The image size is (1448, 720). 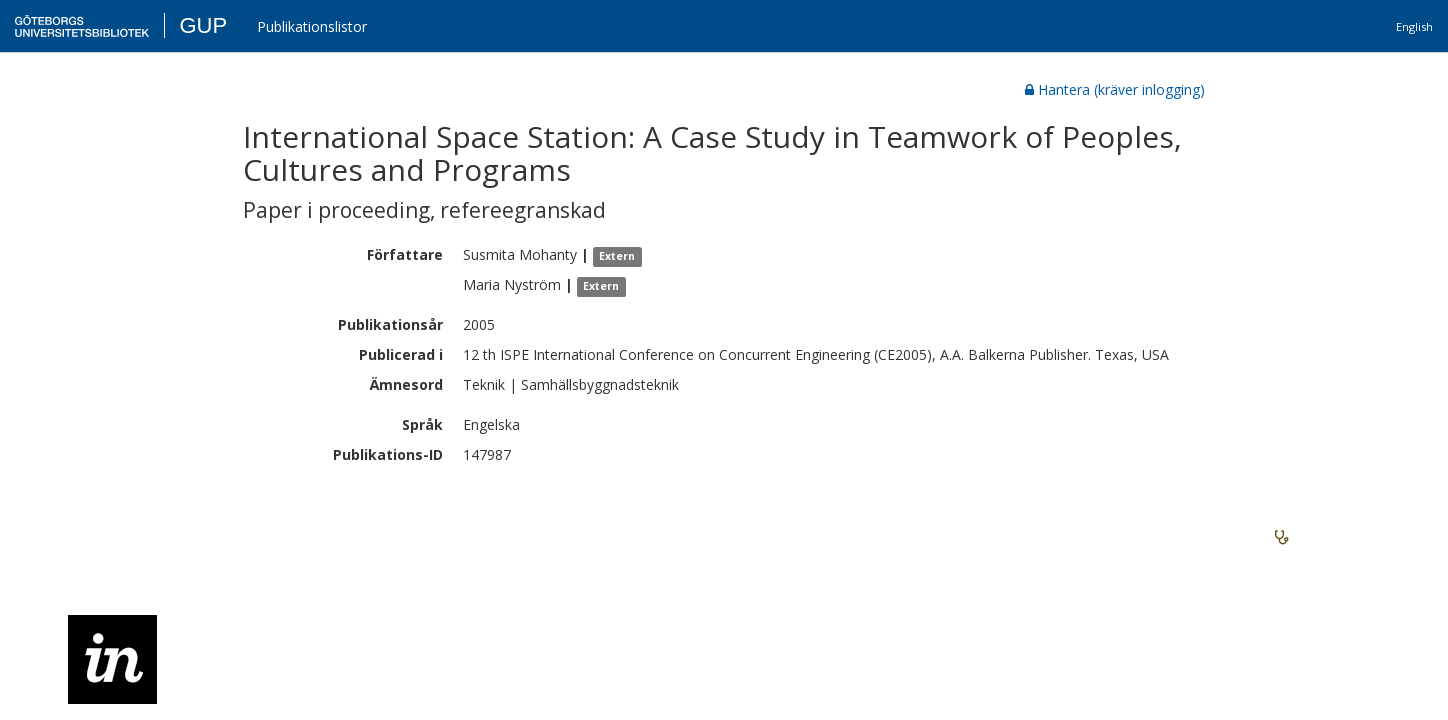 I want to click on open InVision app, so click(x=112, y=659).